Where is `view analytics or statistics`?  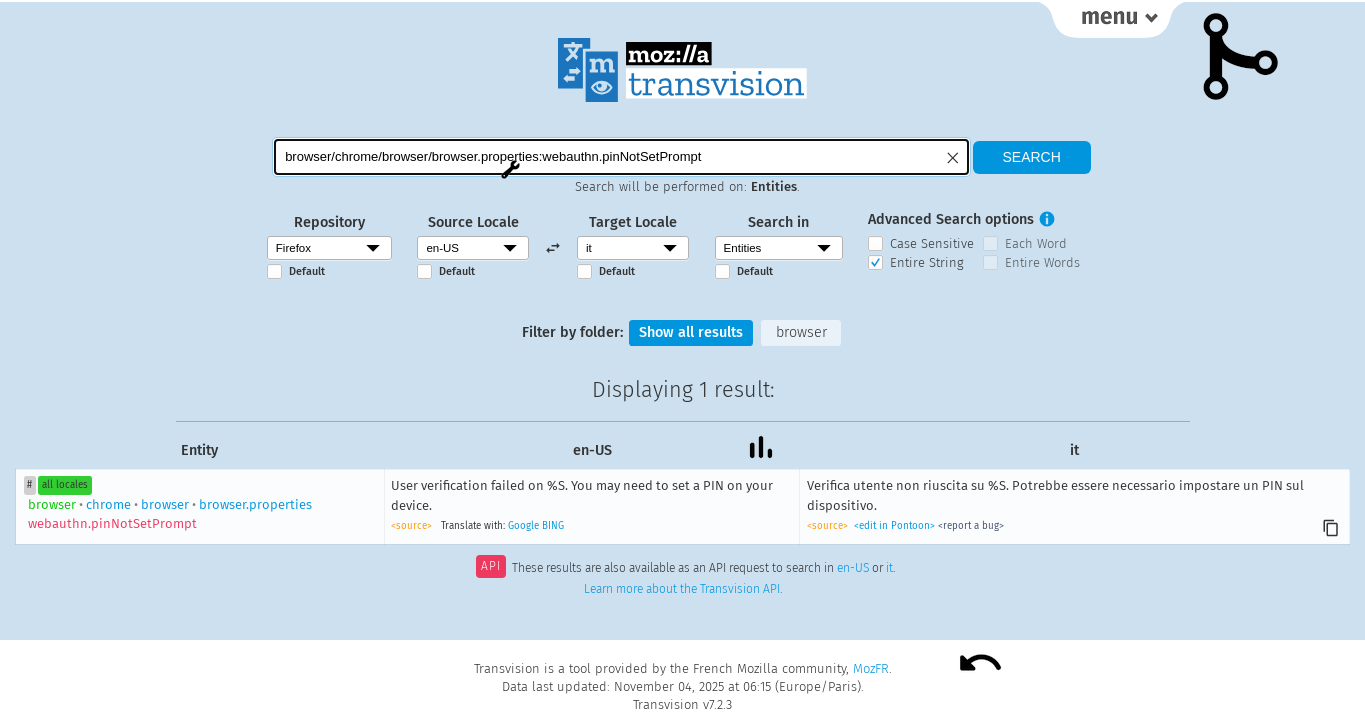 view analytics or statistics is located at coordinates (761, 447).